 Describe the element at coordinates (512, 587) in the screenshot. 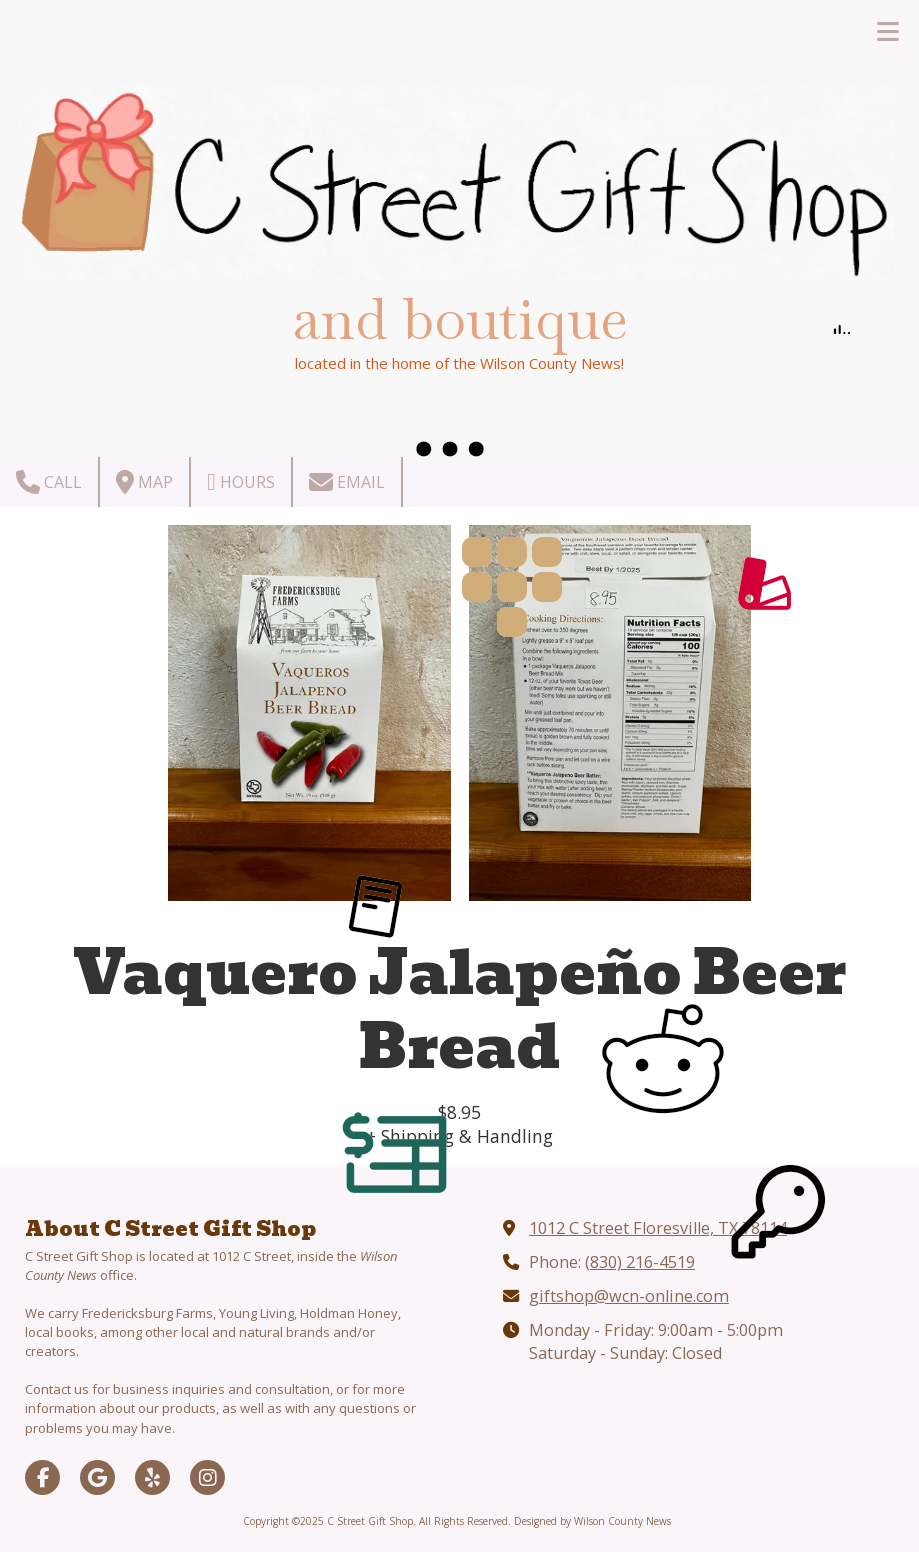

I see `open the phone dialpad` at that location.